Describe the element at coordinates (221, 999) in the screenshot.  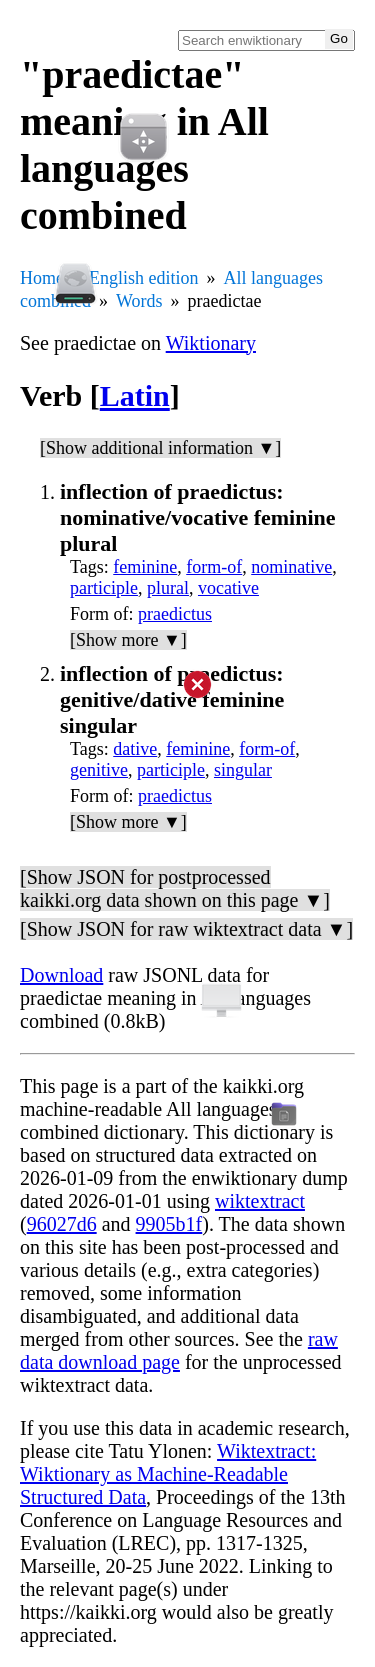
I see `represents this mac in system preferences or network settings` at that location.